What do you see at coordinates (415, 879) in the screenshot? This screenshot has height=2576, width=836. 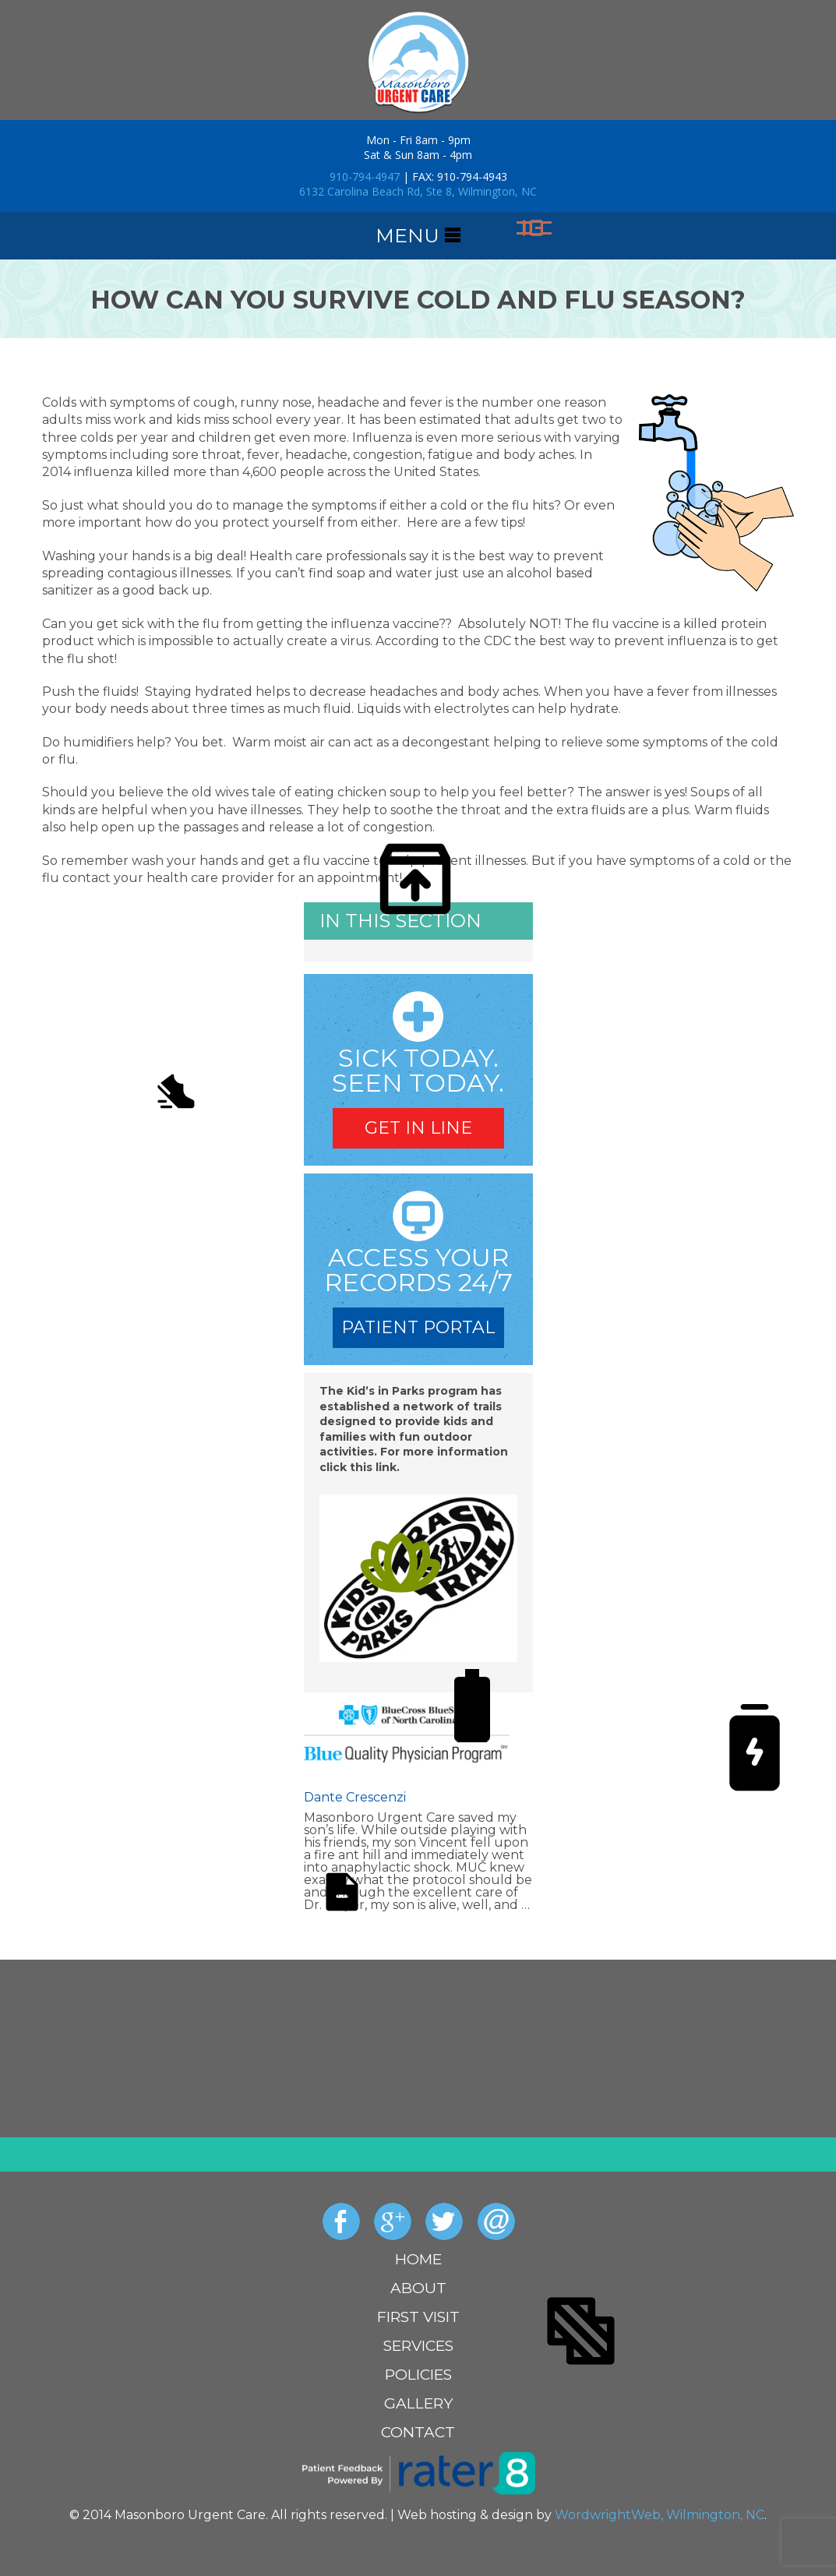 I see `upload or export a package` at bounding box center [415, 879].